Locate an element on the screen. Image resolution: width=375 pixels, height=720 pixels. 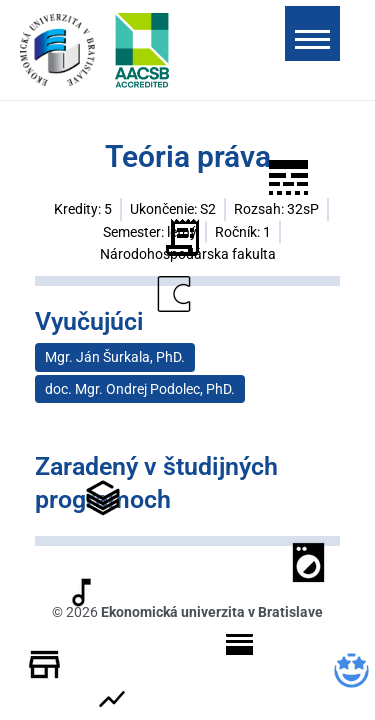
access Databricks platform is located at coordinates (103, 497).